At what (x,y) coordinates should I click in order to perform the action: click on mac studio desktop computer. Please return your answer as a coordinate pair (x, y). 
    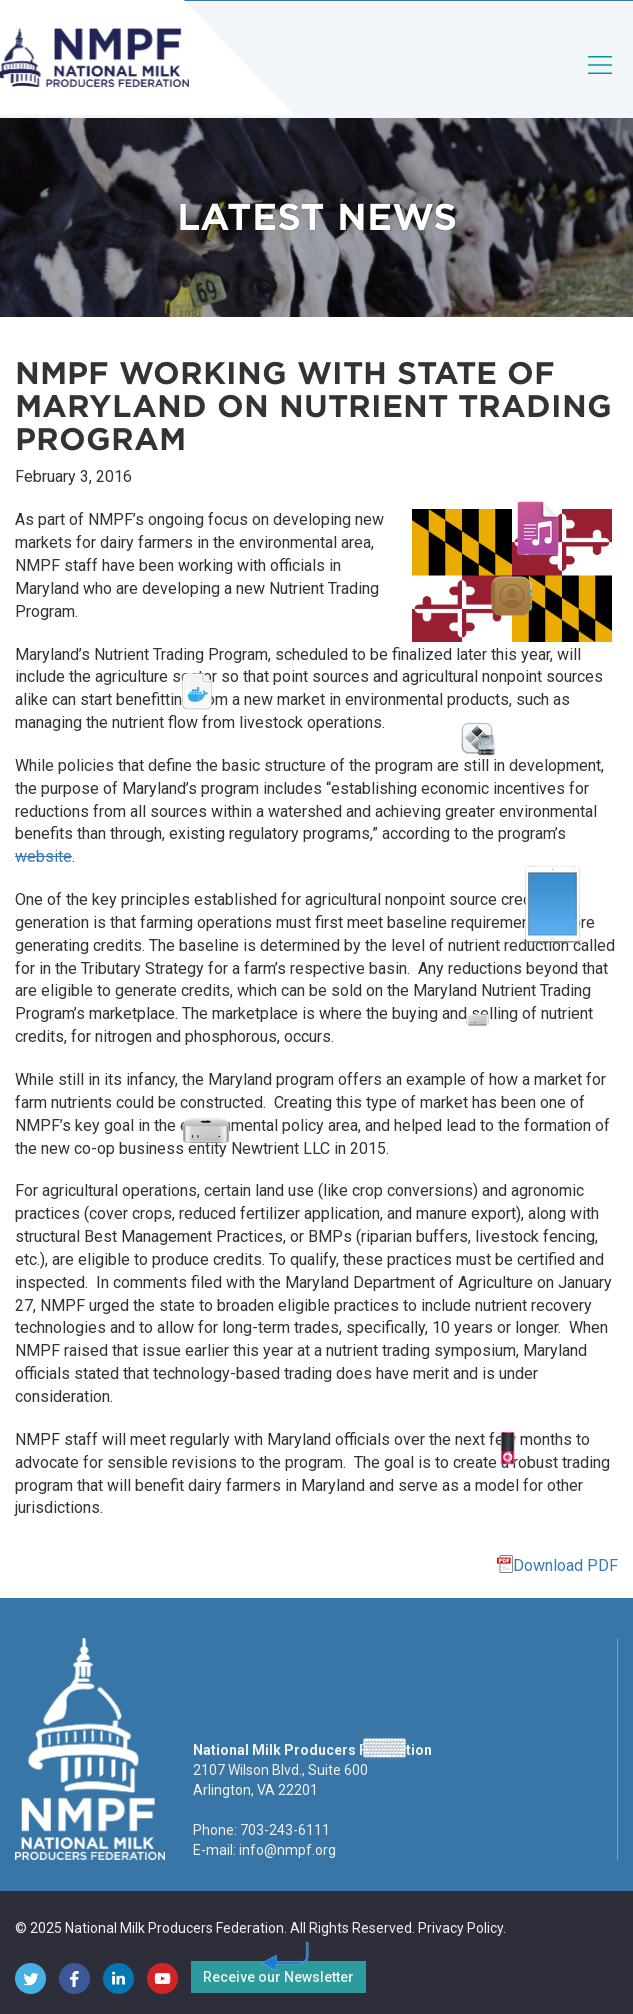
    Looking at the image, I should click on (477, 1019).